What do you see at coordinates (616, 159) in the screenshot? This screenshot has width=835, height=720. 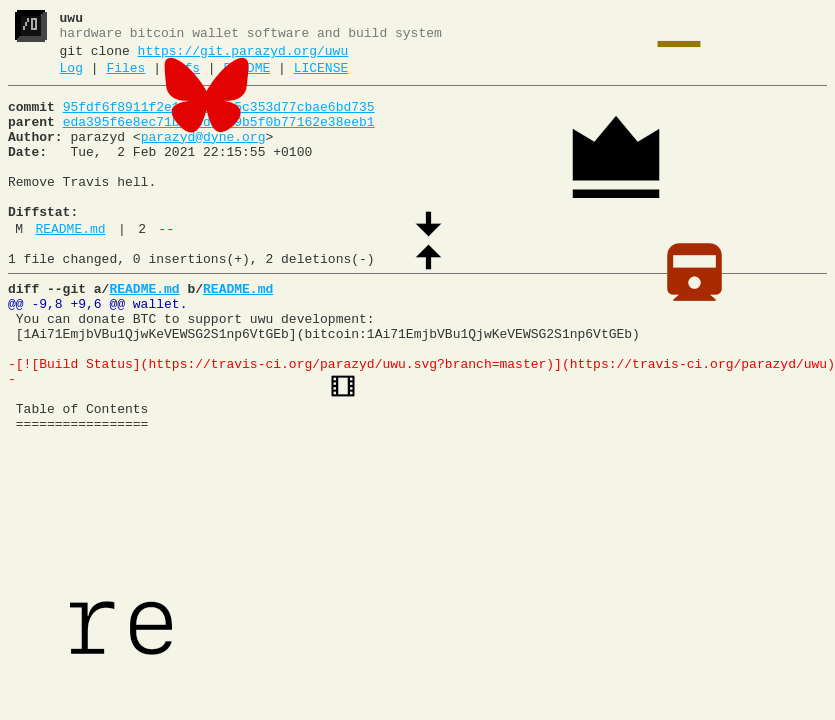 I see `indicates VIP or premium membership status` at bounding box center [616, 159].